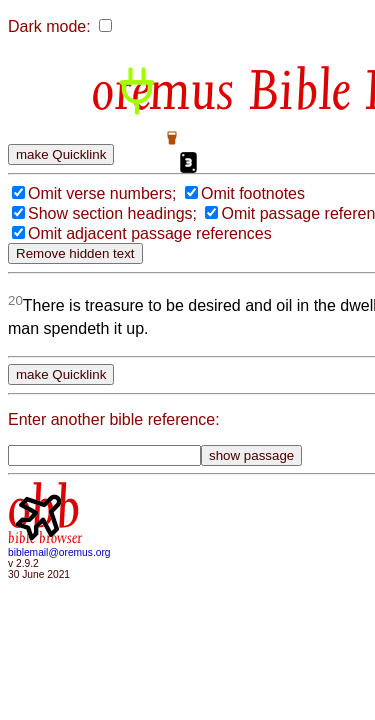 This screenshot has height=720, width=375. Describe the element at coordinates (172, 138) in the screenshot. I see `view nearby bars or pubs` at that location.